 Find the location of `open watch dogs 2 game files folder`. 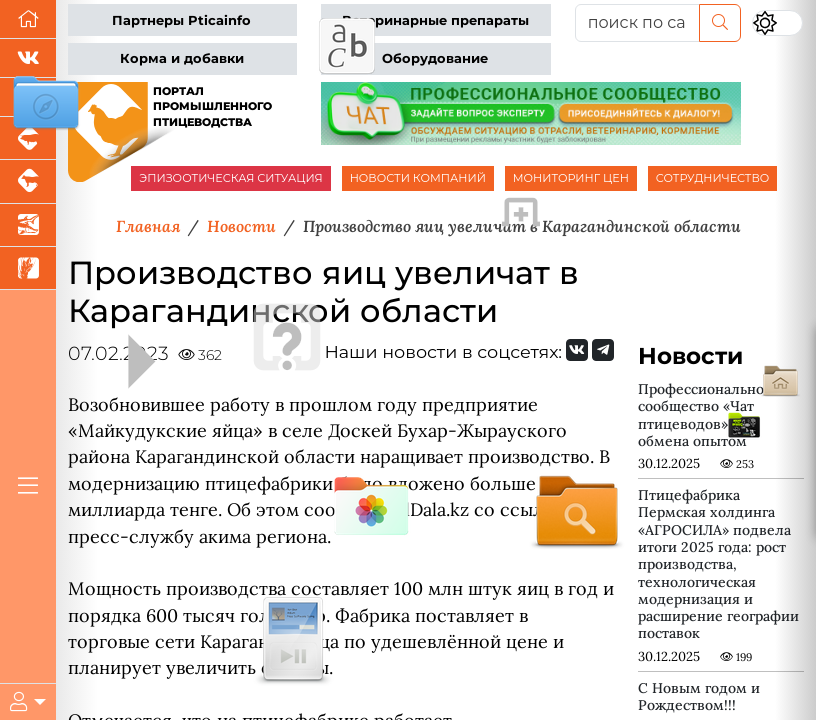

open watch dogs 2 game files folder is located at coordinates (744, 426).